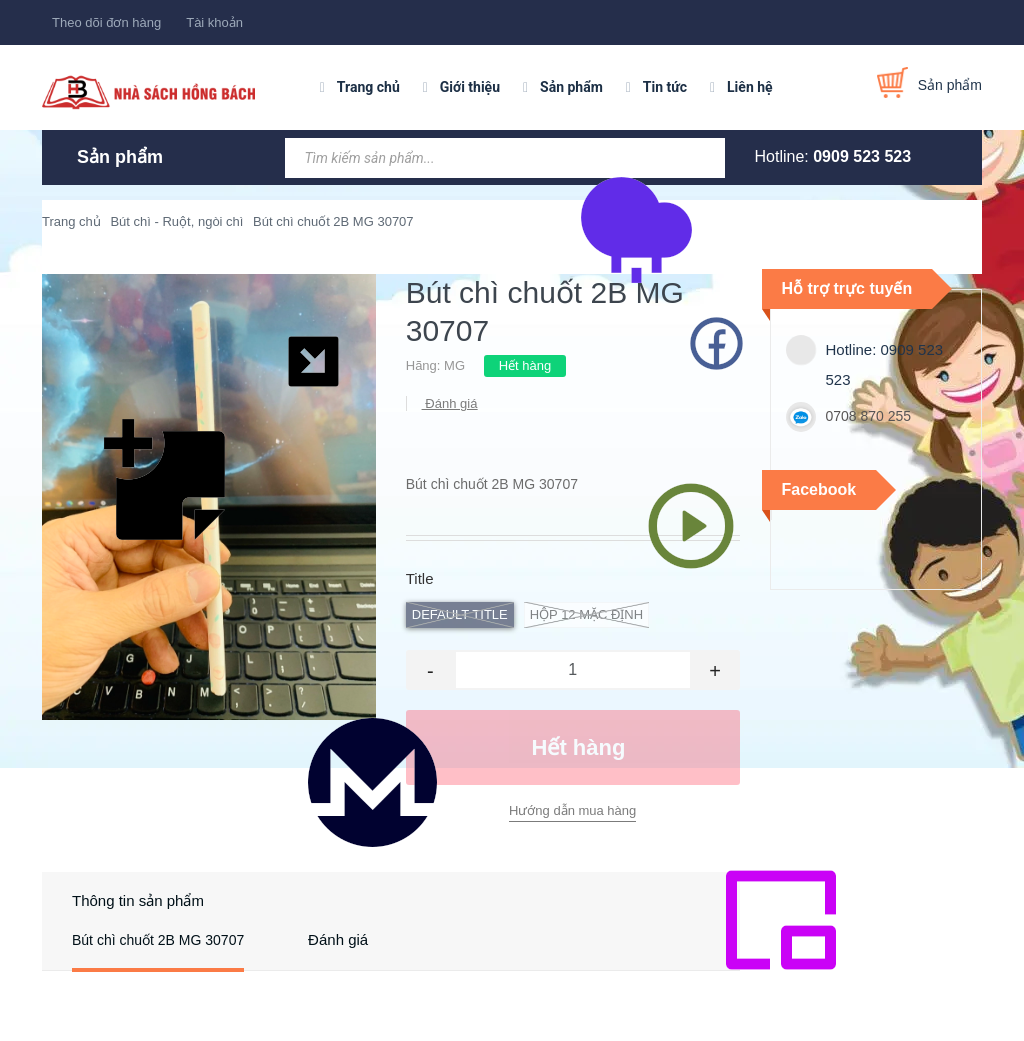 This screenshot has height=1041, width=1024. What do you see at coordinates (170, 485) in the screenshot?
I see `create a new sticky note` at bounding box center [170, 485].